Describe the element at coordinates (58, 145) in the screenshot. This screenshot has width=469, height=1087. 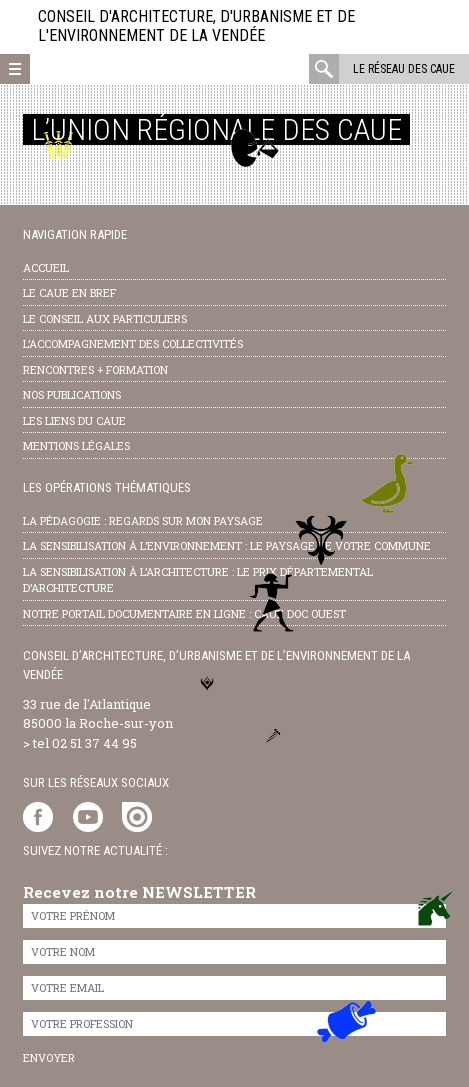
I see `select daggers as your weapon type` at that location.